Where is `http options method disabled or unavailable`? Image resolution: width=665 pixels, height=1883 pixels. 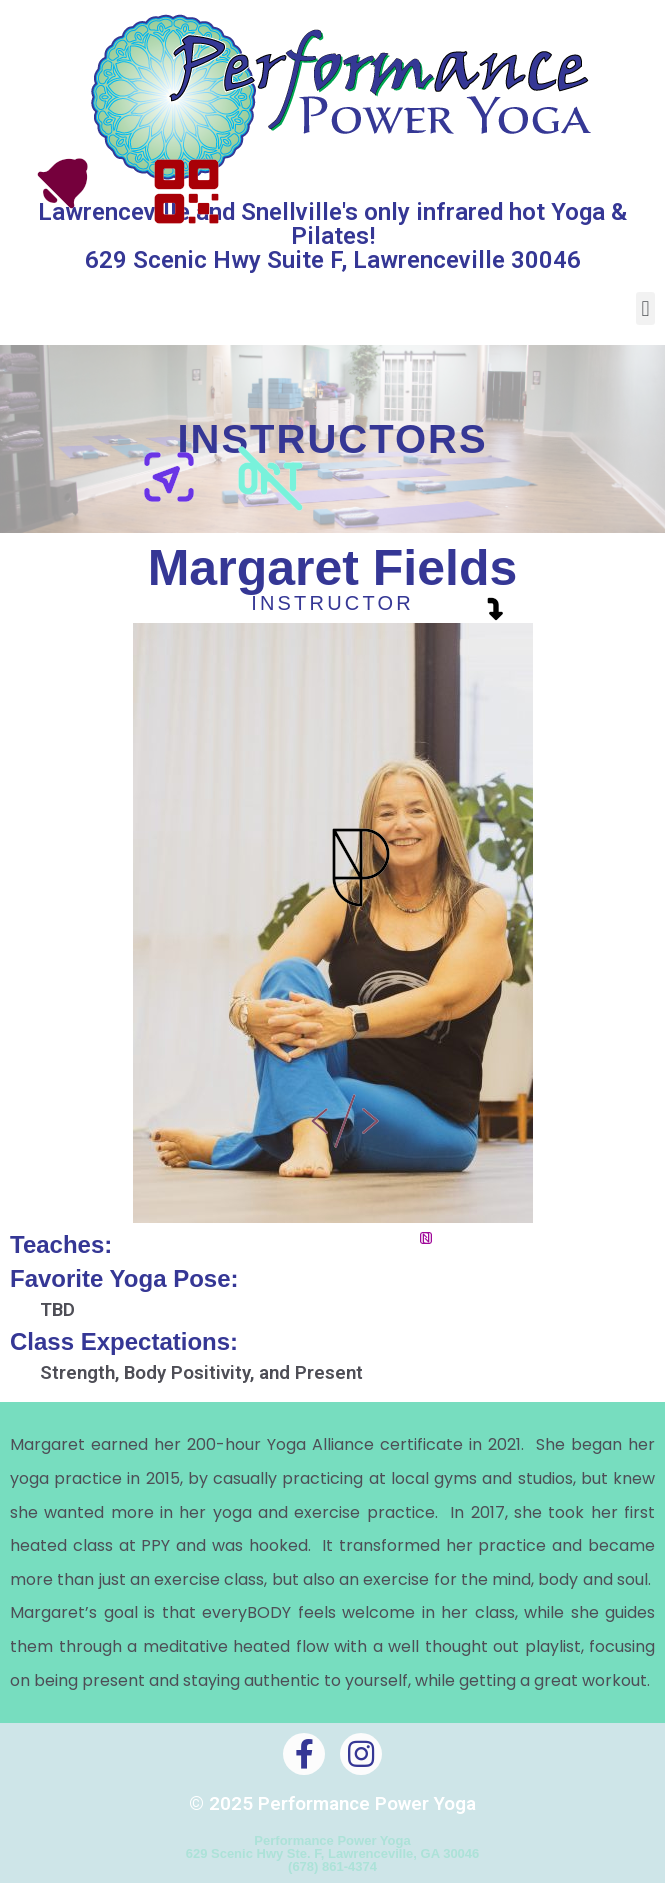
http options method disabled or unavailable is located at coordinates (270, 478).